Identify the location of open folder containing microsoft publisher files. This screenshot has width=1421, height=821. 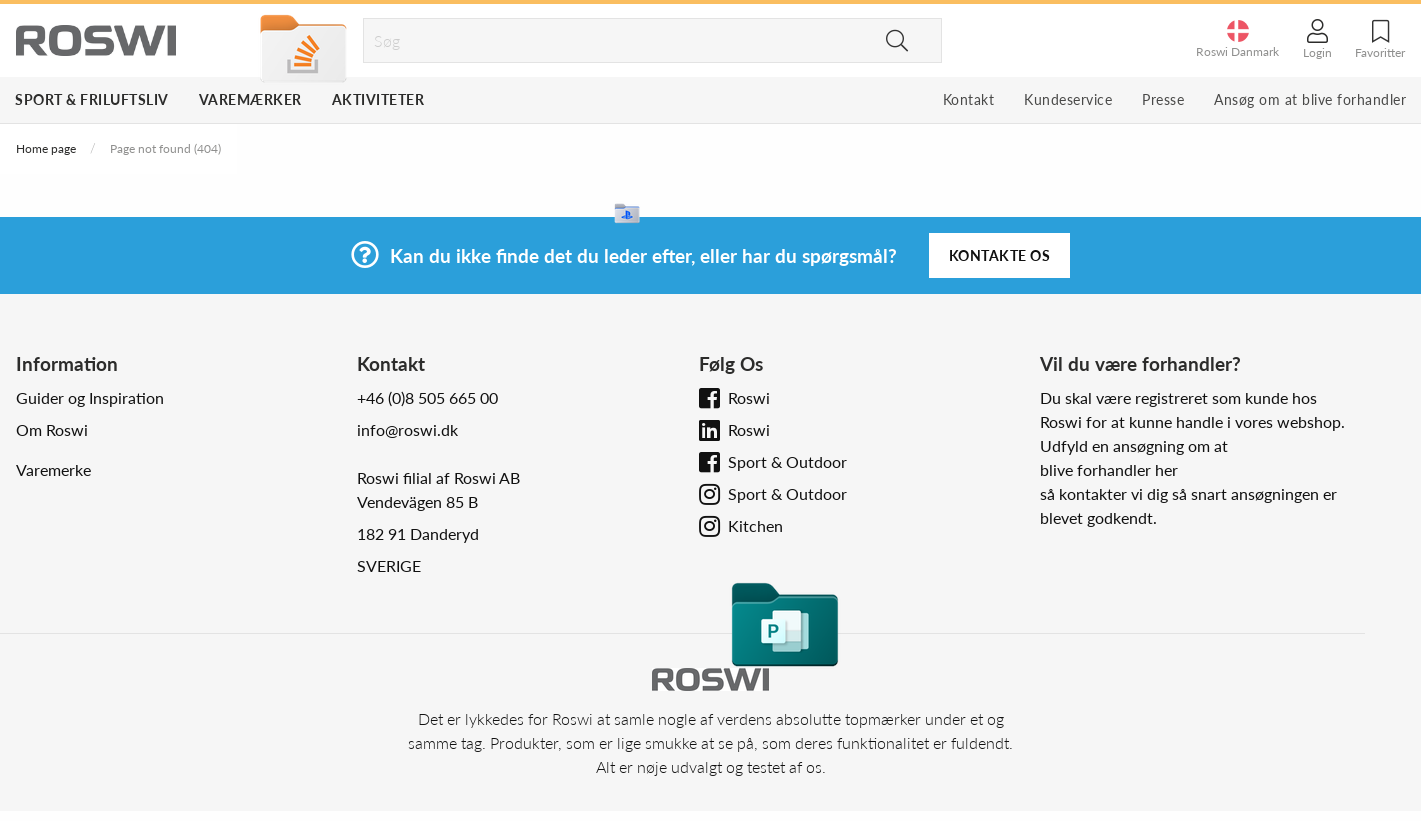
(784, 627).